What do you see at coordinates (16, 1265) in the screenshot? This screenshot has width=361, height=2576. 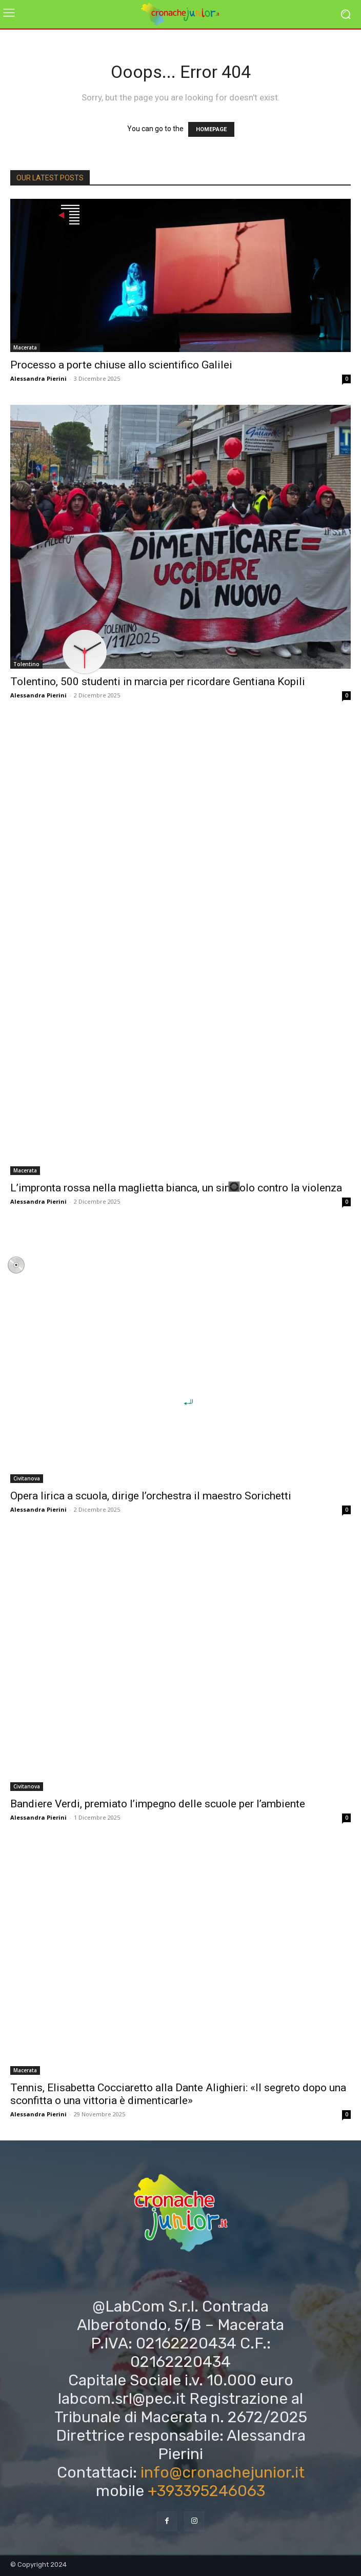 I see `recordable CD media device` at bounding box center [16, 1265].